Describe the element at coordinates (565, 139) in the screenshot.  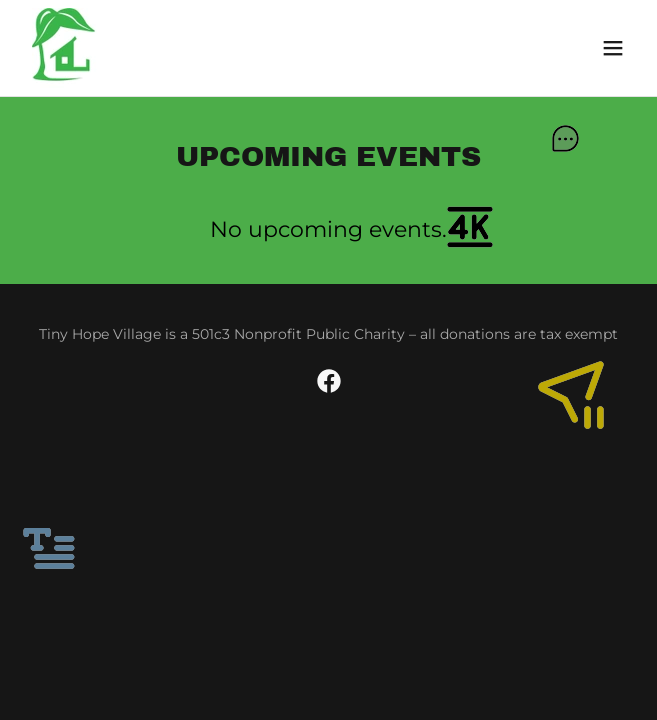
I see `open chat or messaging` at that location.